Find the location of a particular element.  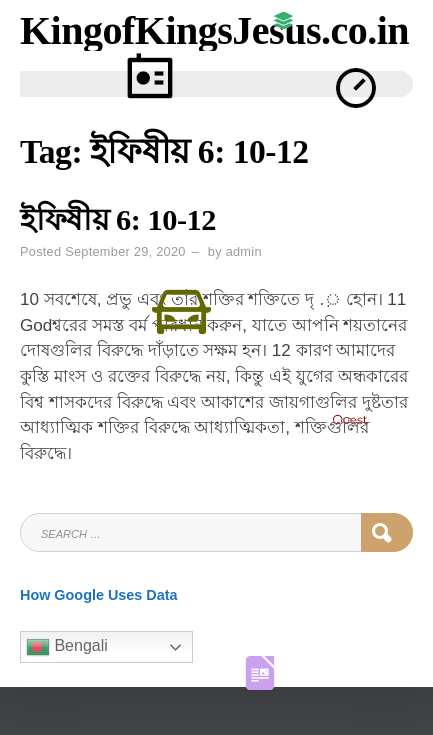

view car or vehicle location is located at coordinates (181, 309).